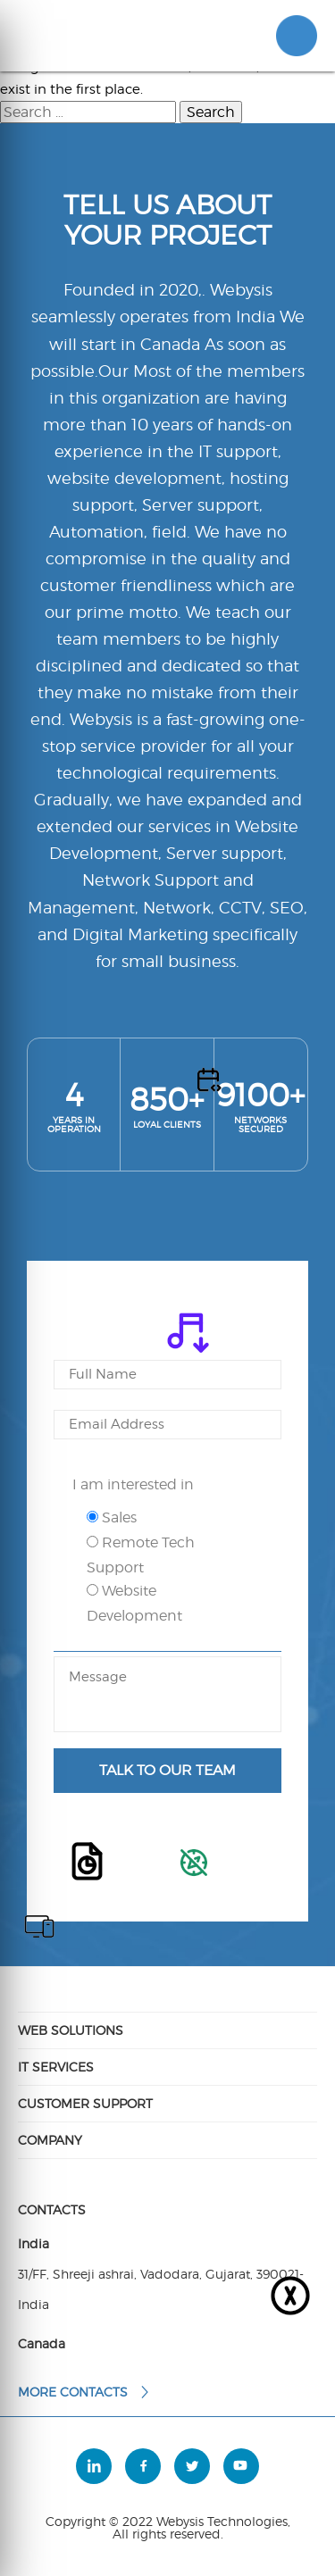  Describe the element at coordinates (290, 2296) in the screenshot. I see `close or cancel an action` at that location.